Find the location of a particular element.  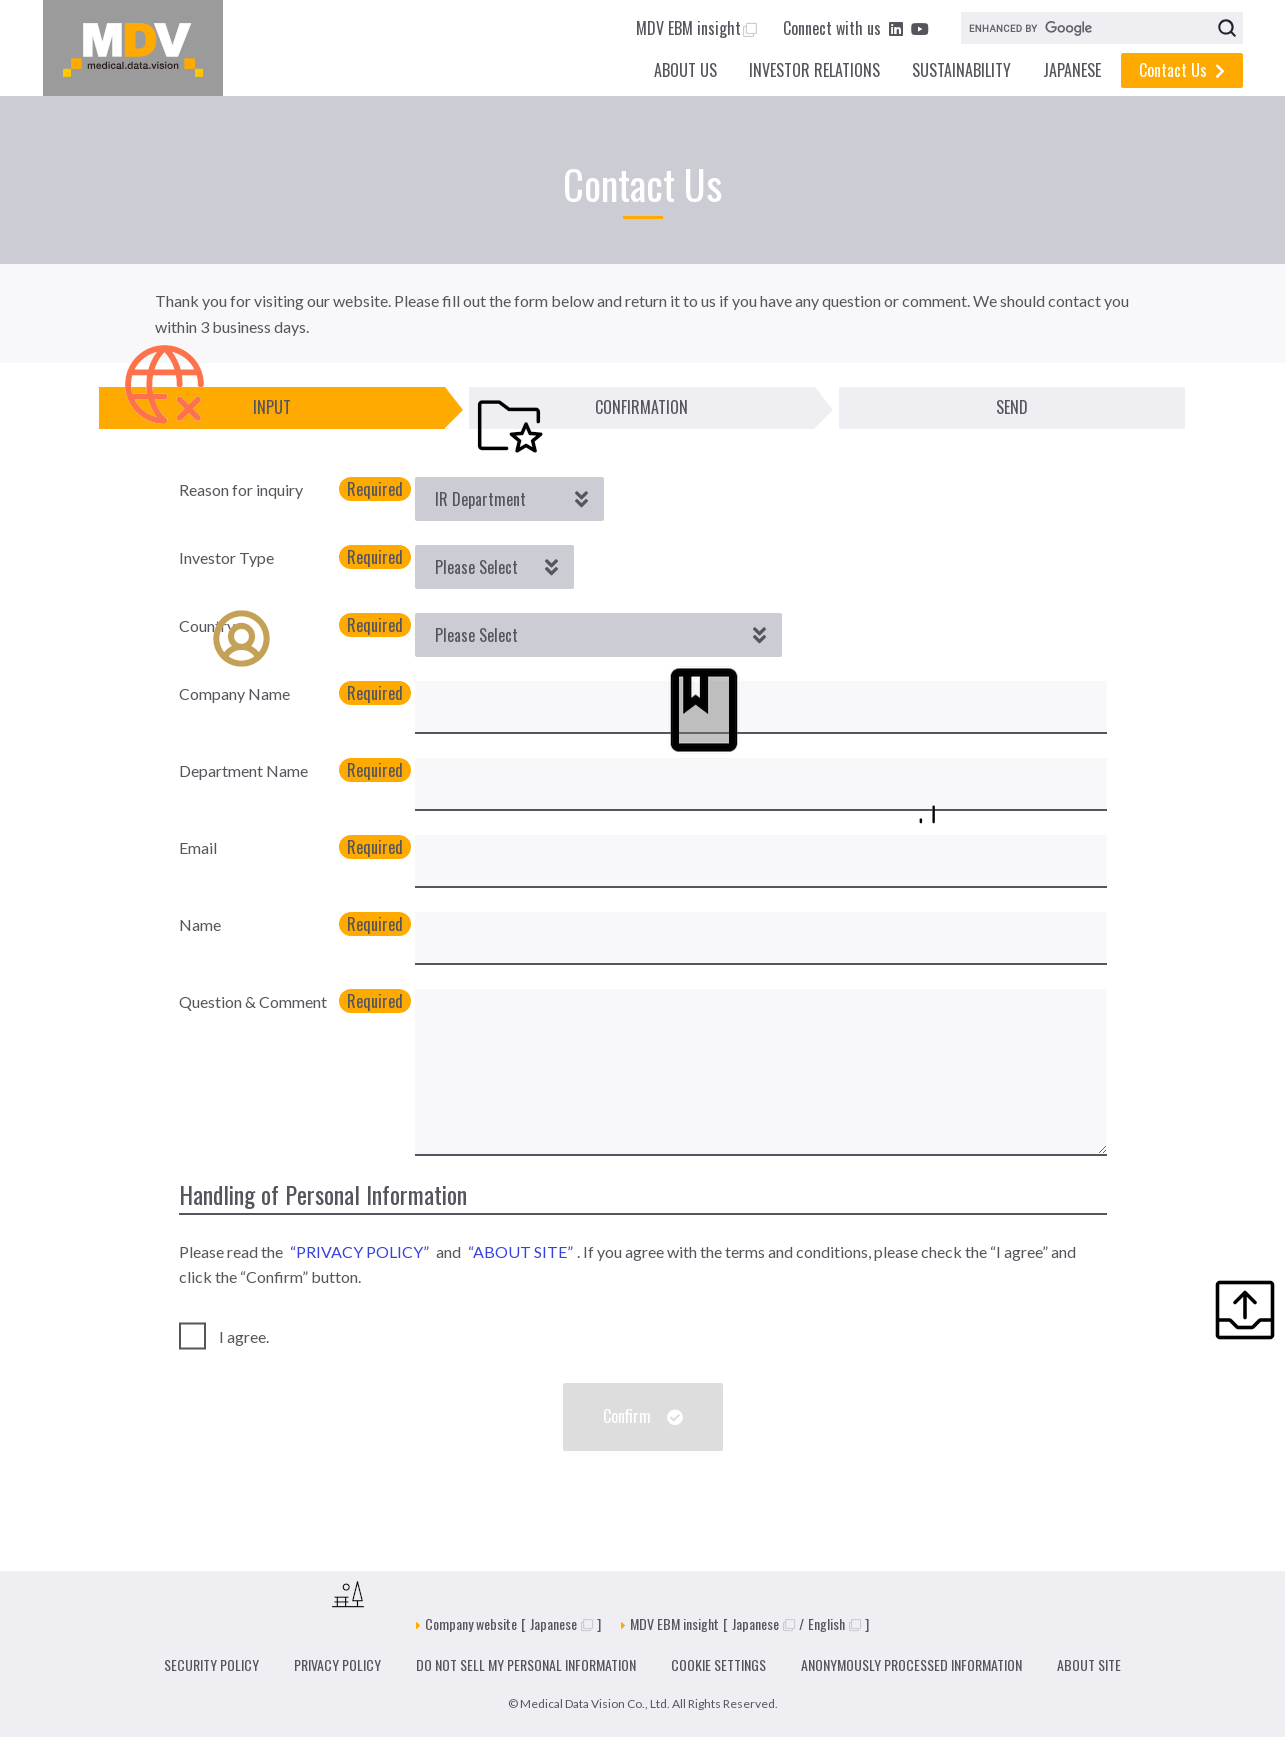

open your library or reading list is located at coordinates (704, 710).